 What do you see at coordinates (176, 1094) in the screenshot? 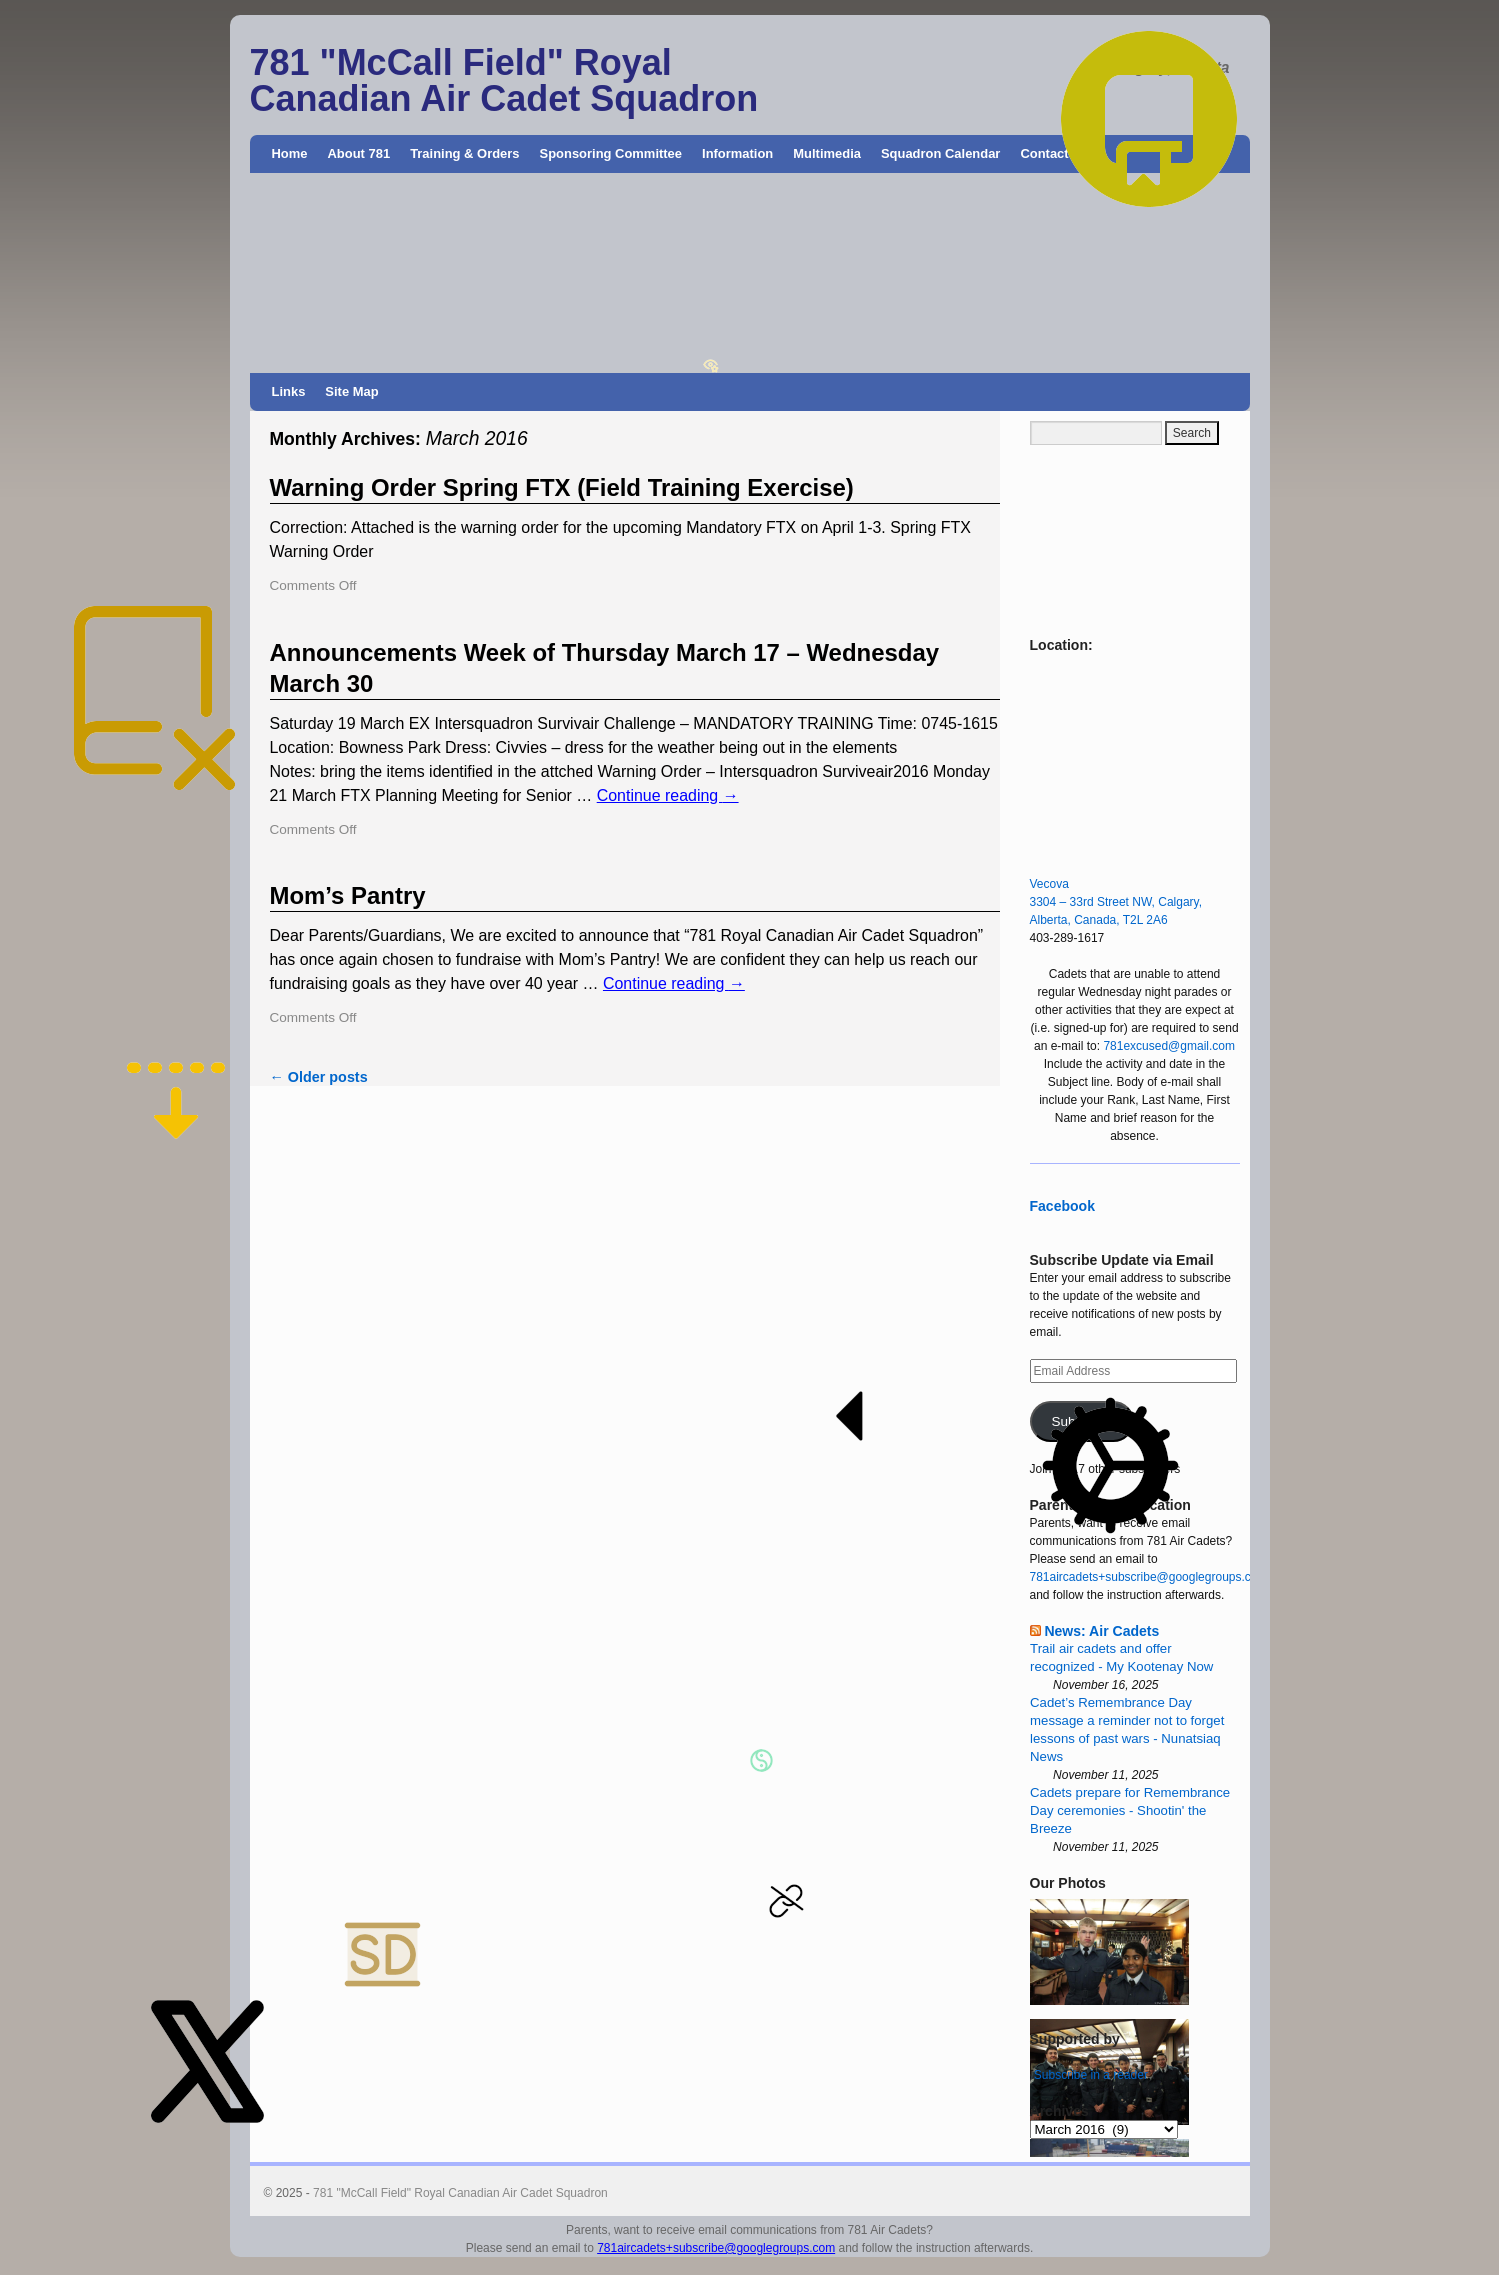
I see `expand collapsed content below` at bounding box center [176, 1094].